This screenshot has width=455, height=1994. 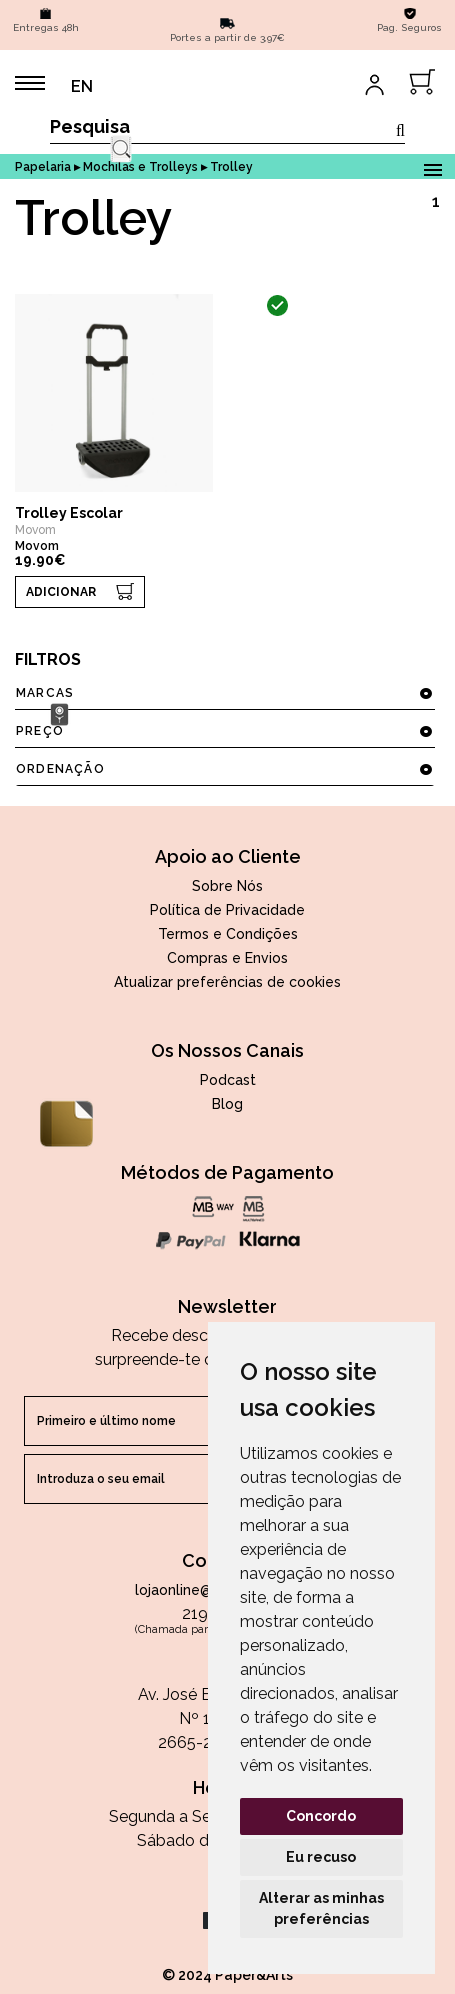 I want to click on confirm or accept an action, so click(x=277, y=305).